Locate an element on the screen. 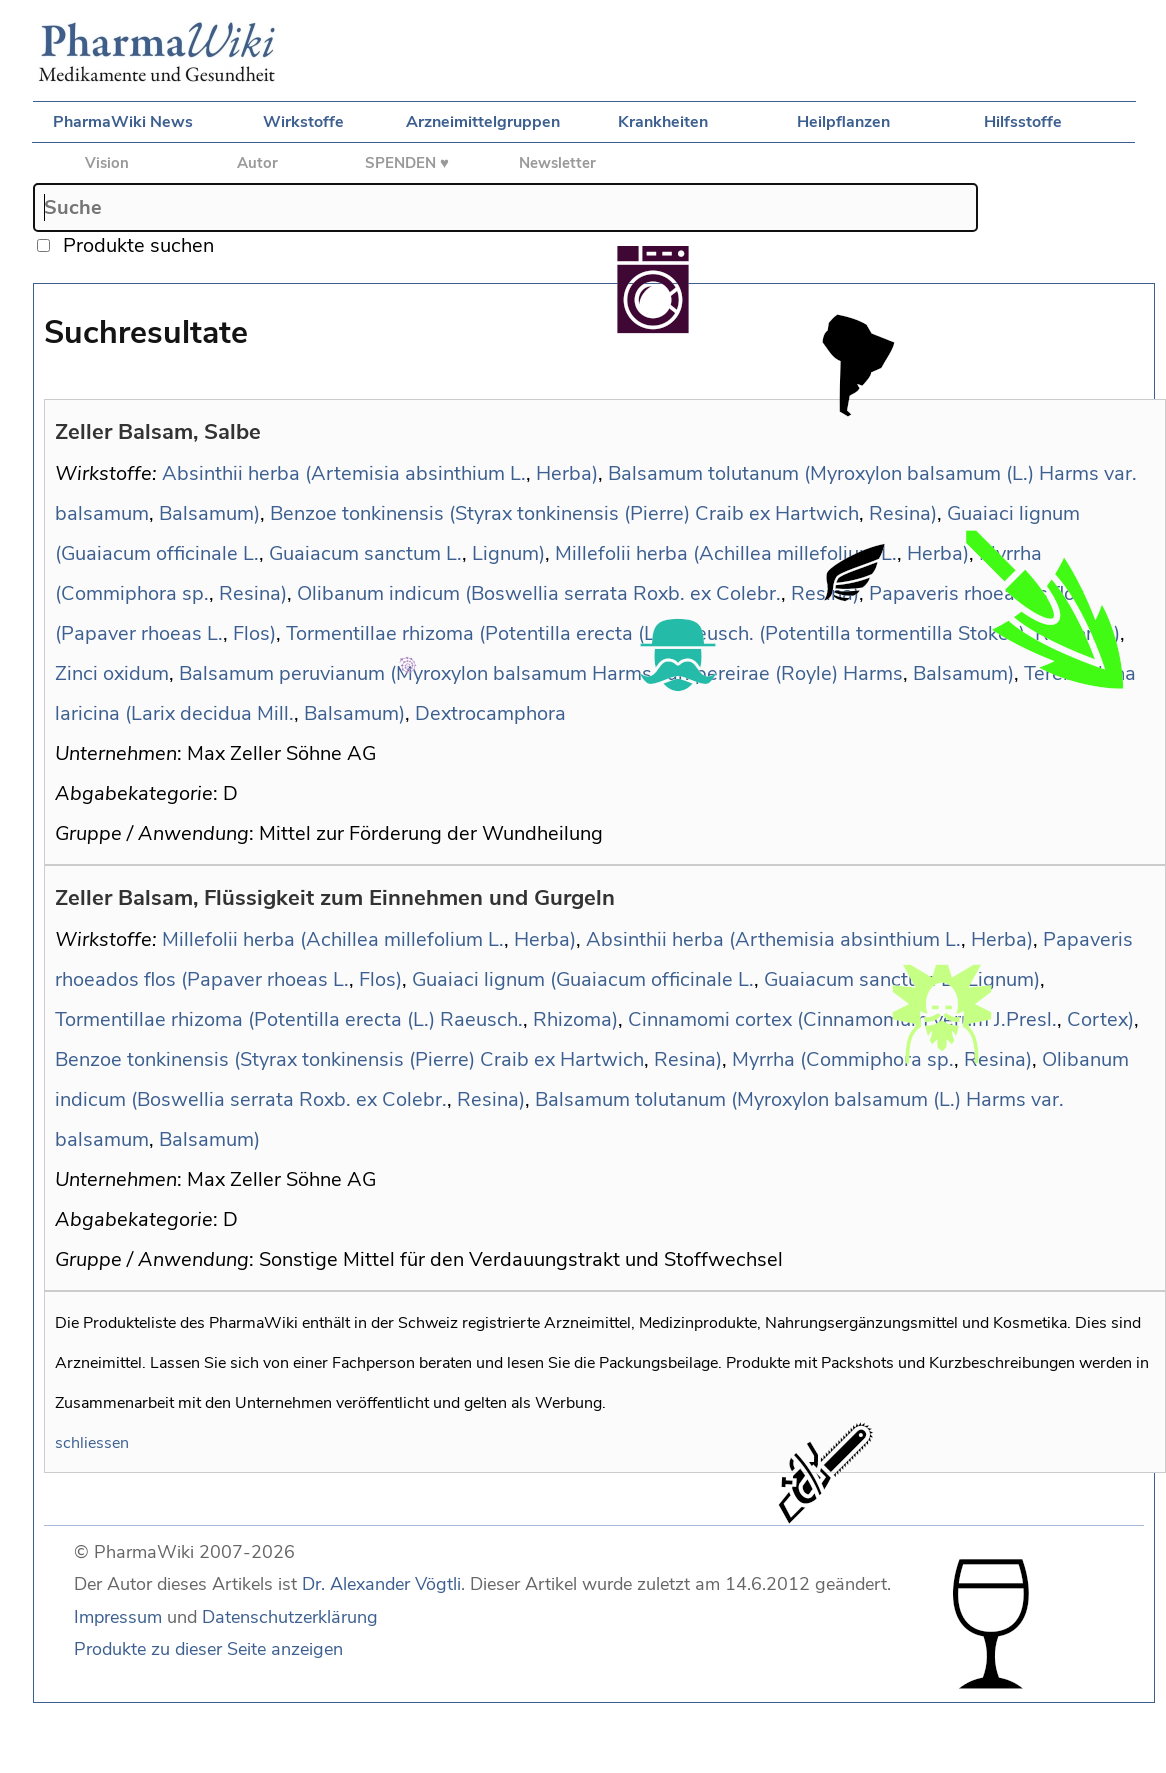  indicates premium or liberty status is located at coordinates (854, 572).